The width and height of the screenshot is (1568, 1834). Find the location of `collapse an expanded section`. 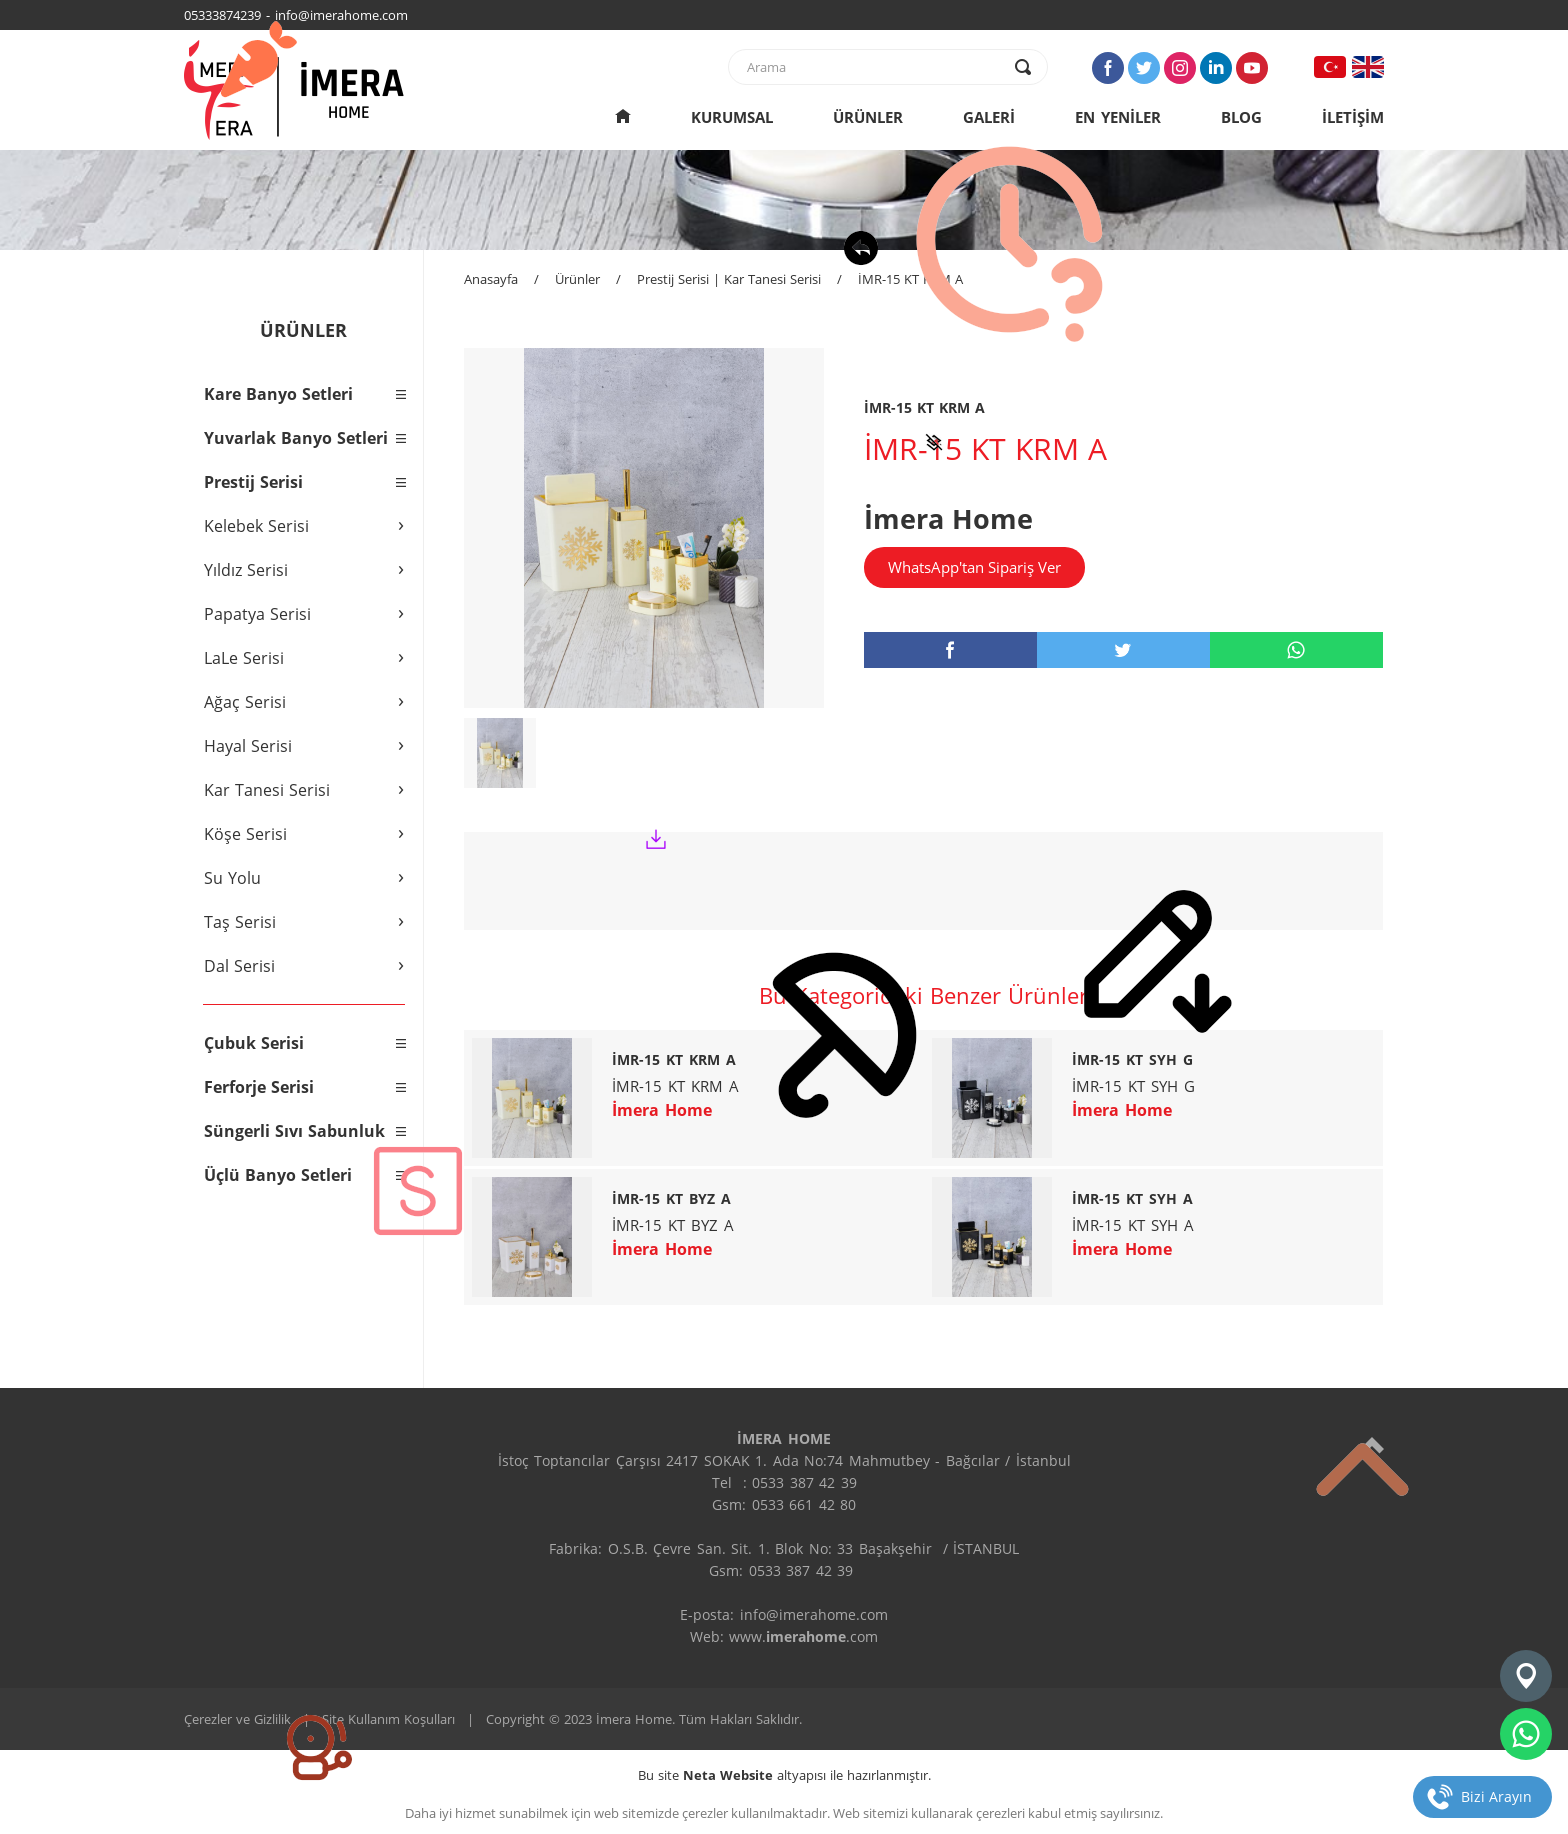

collapse an expanded section is located at coordinates (1362, 1469).